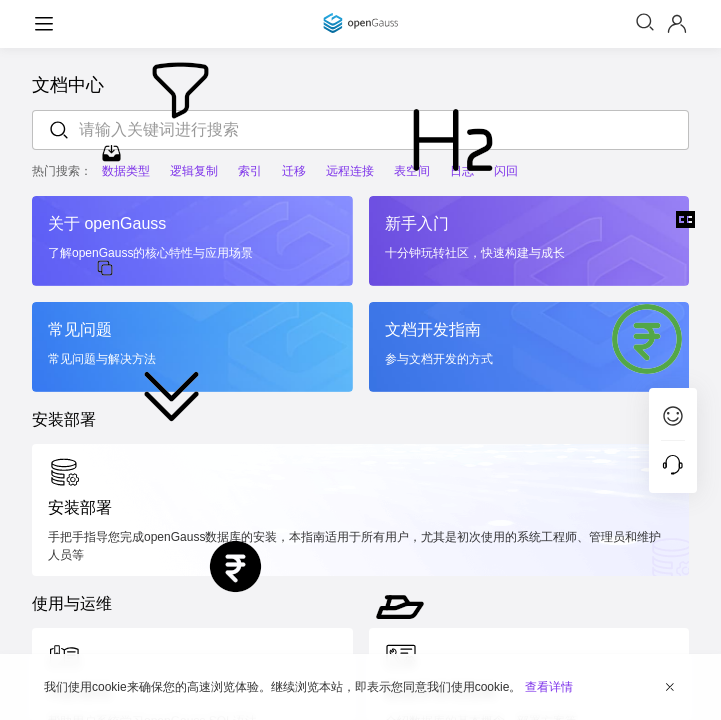 The height and width of the screenshot is (720, 721). What do you see at coordinates (235, 566) in the screenshot?
I see `view balance or payment amount in indian rupees` at bounding box center [235, 566].